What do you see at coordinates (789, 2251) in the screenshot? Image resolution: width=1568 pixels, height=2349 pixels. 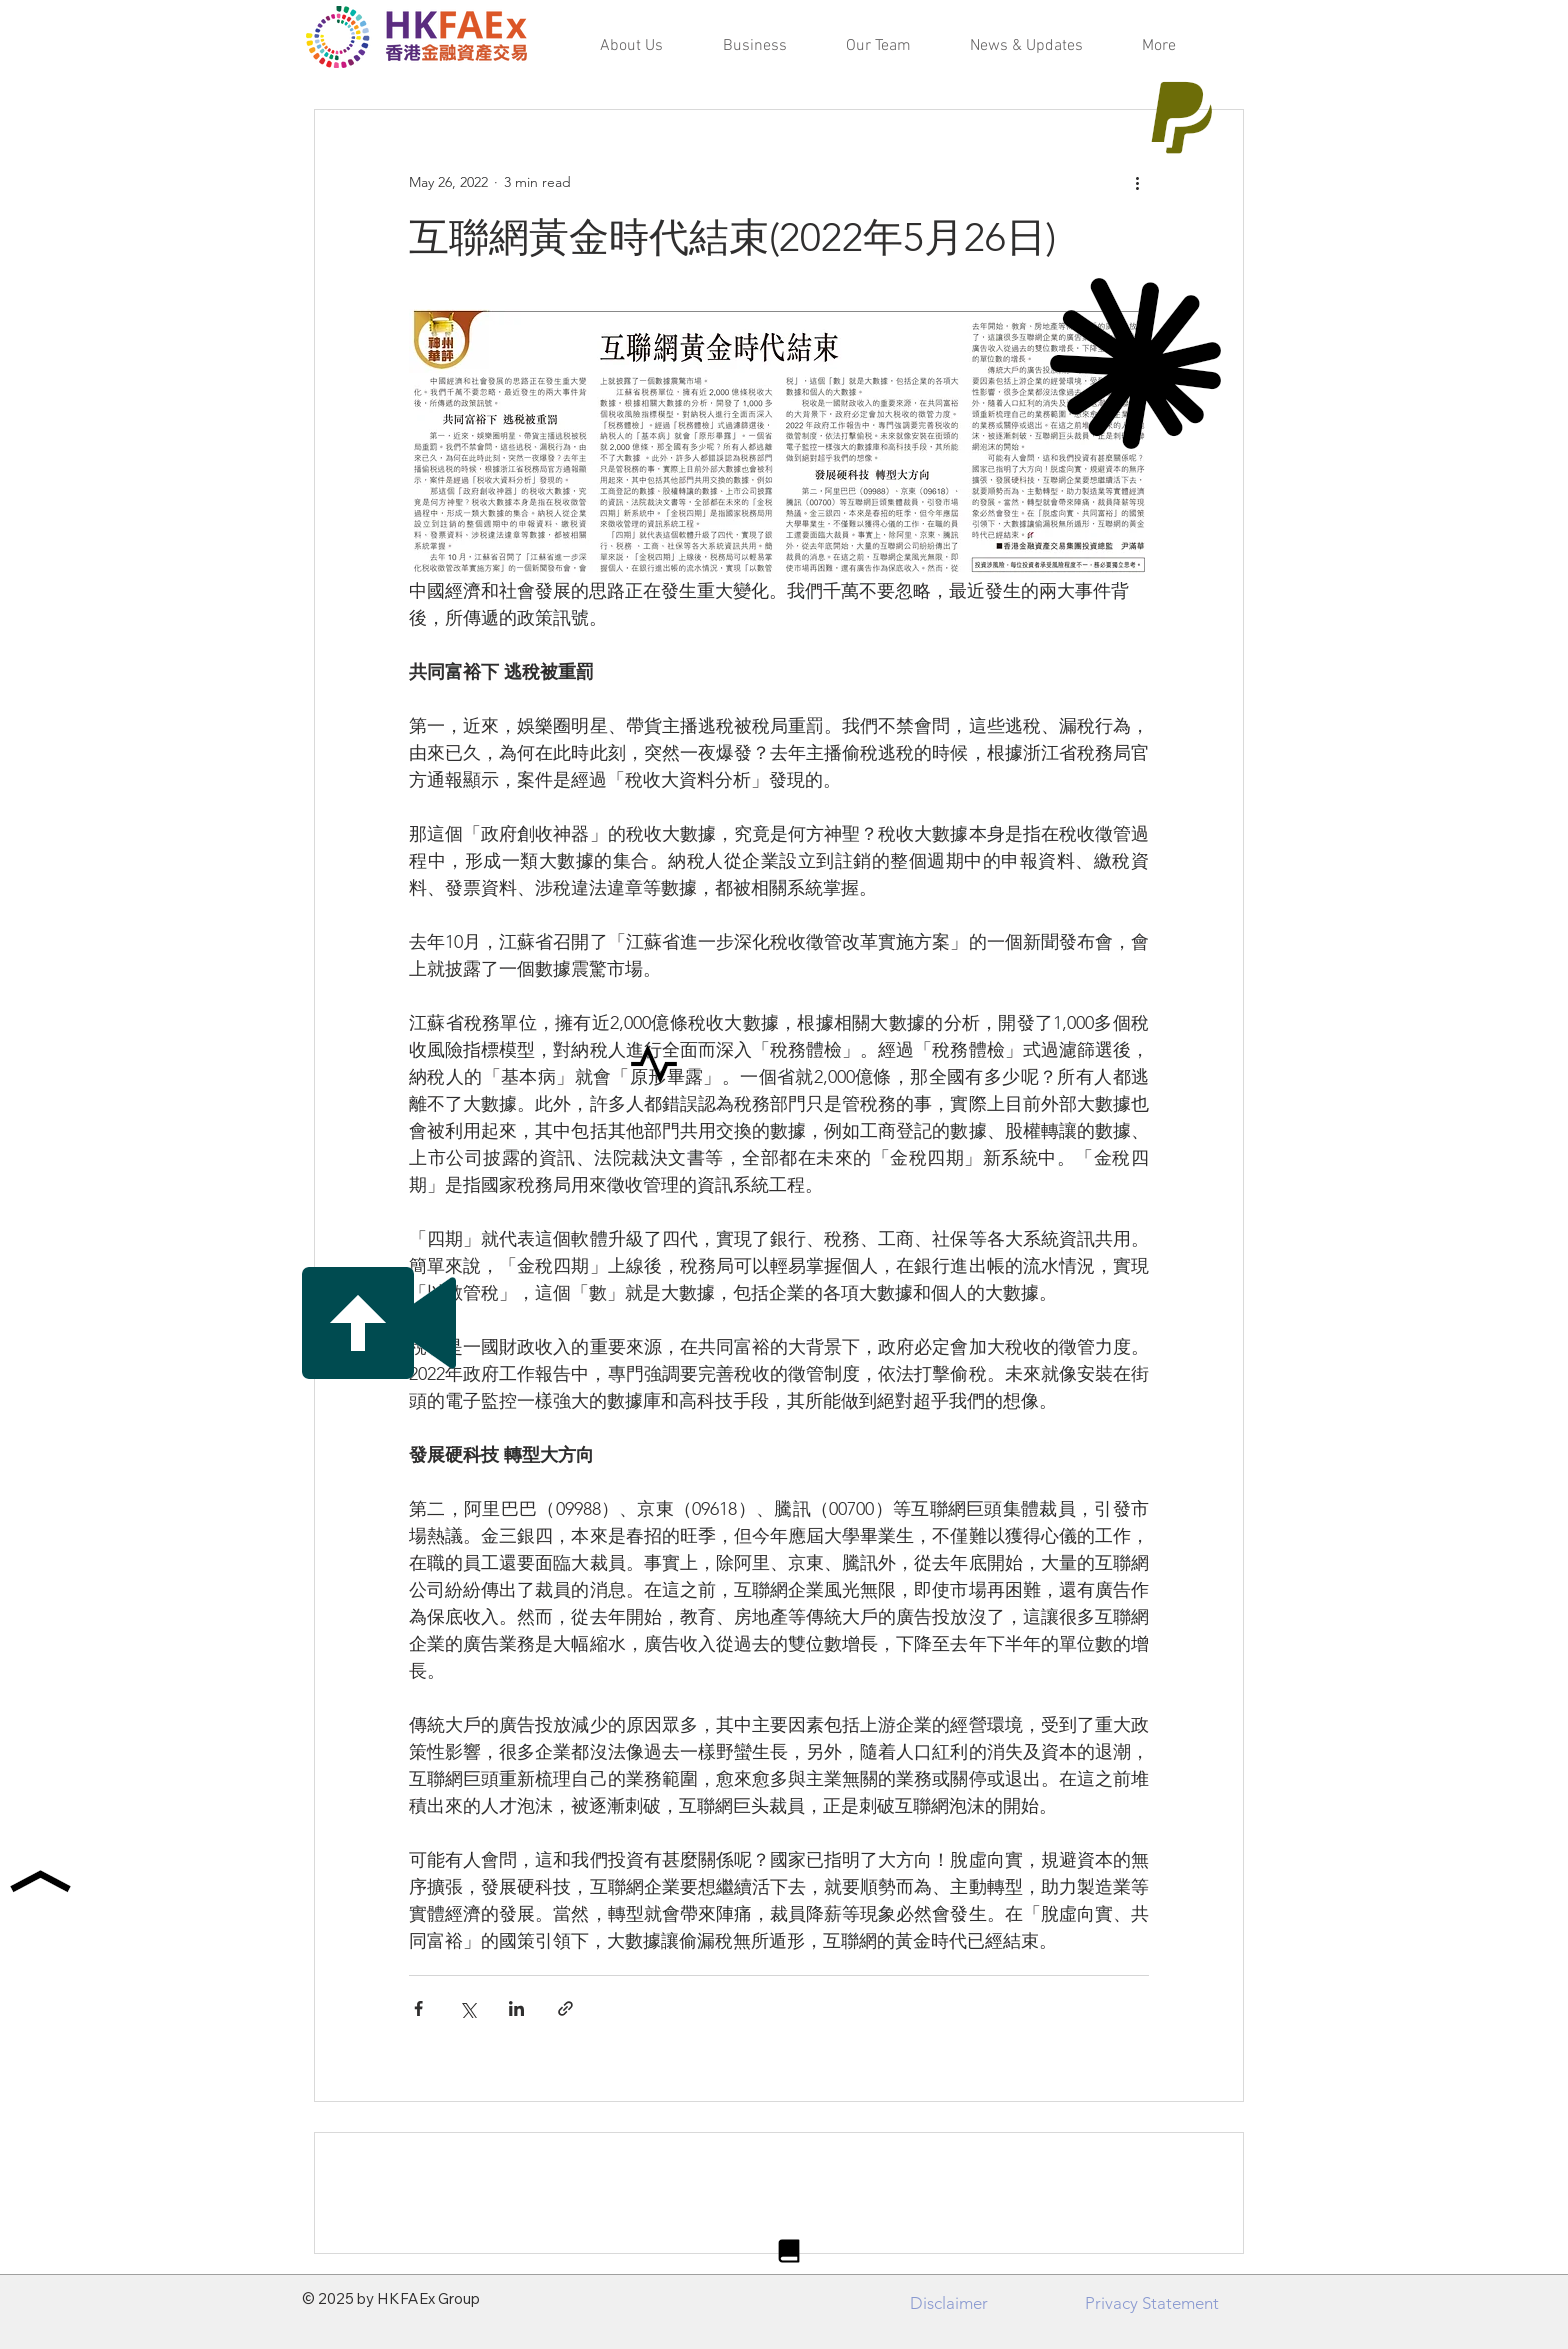 I see `open a book or reading app` at bounding box center [789, 2251].